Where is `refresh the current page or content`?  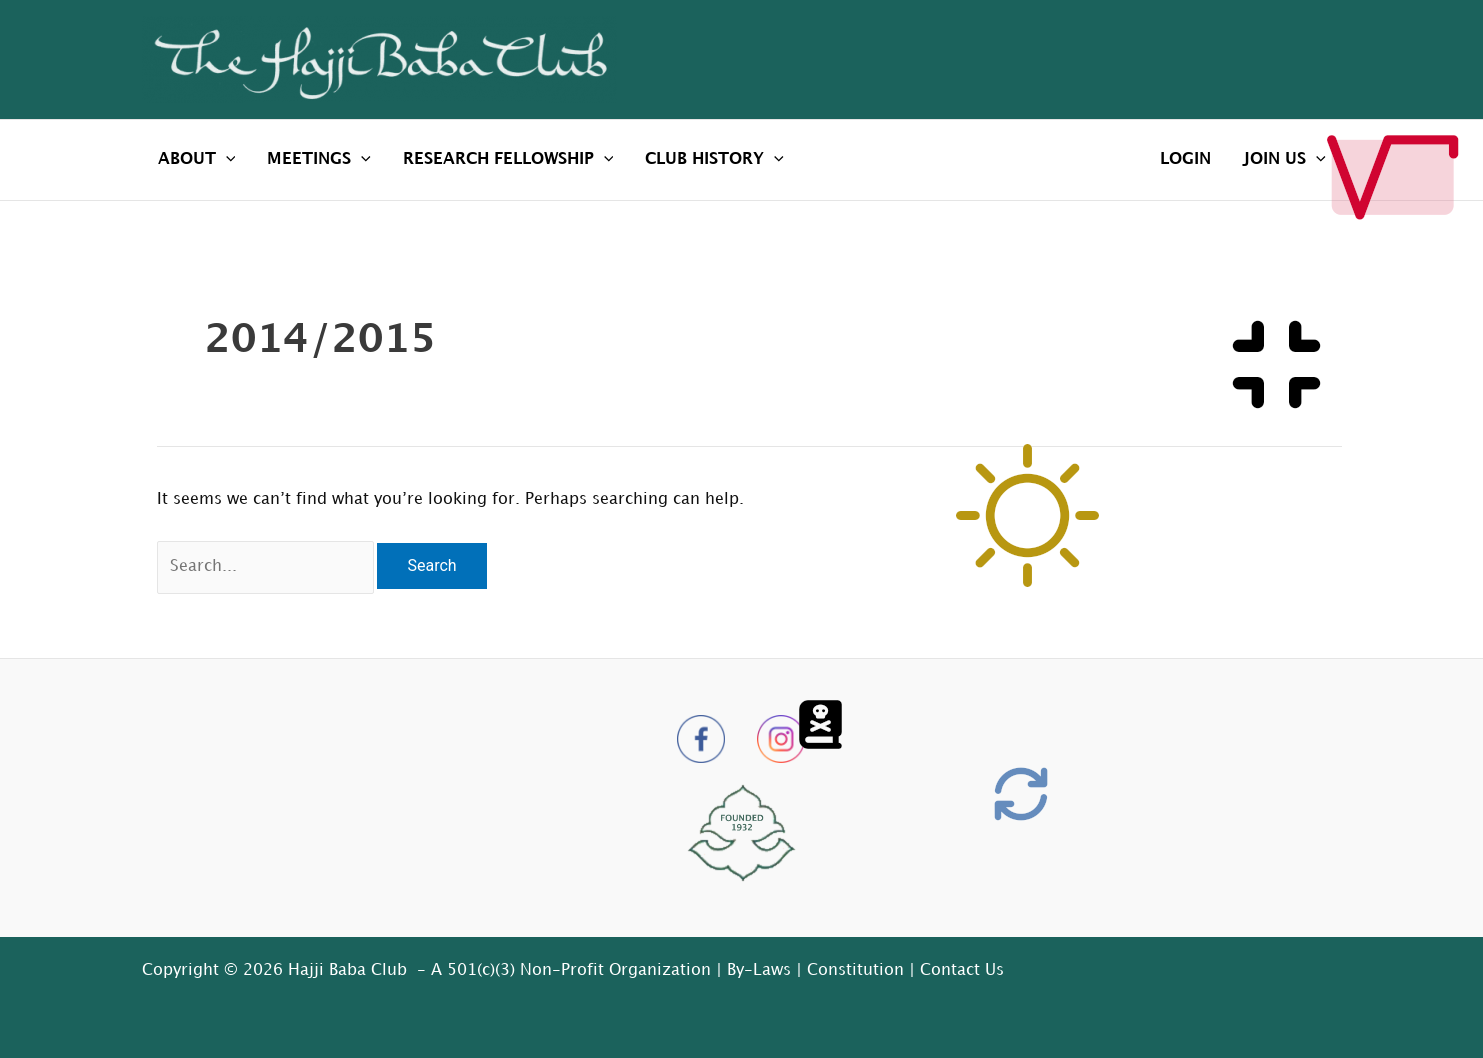
refresh the current page or content is located at coordinates (1021, 794).